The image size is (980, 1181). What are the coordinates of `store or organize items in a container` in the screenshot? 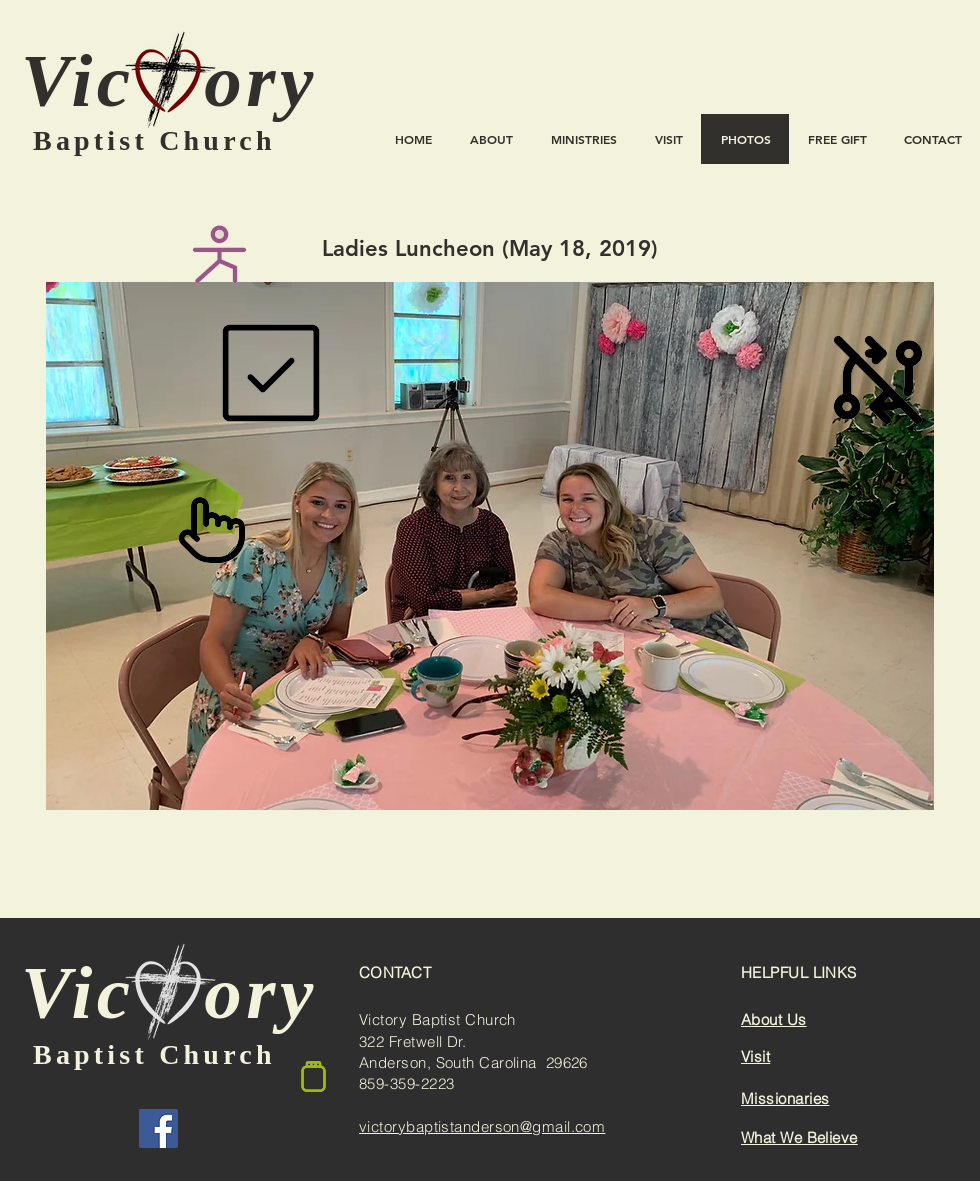 It's located at (313, 1076).